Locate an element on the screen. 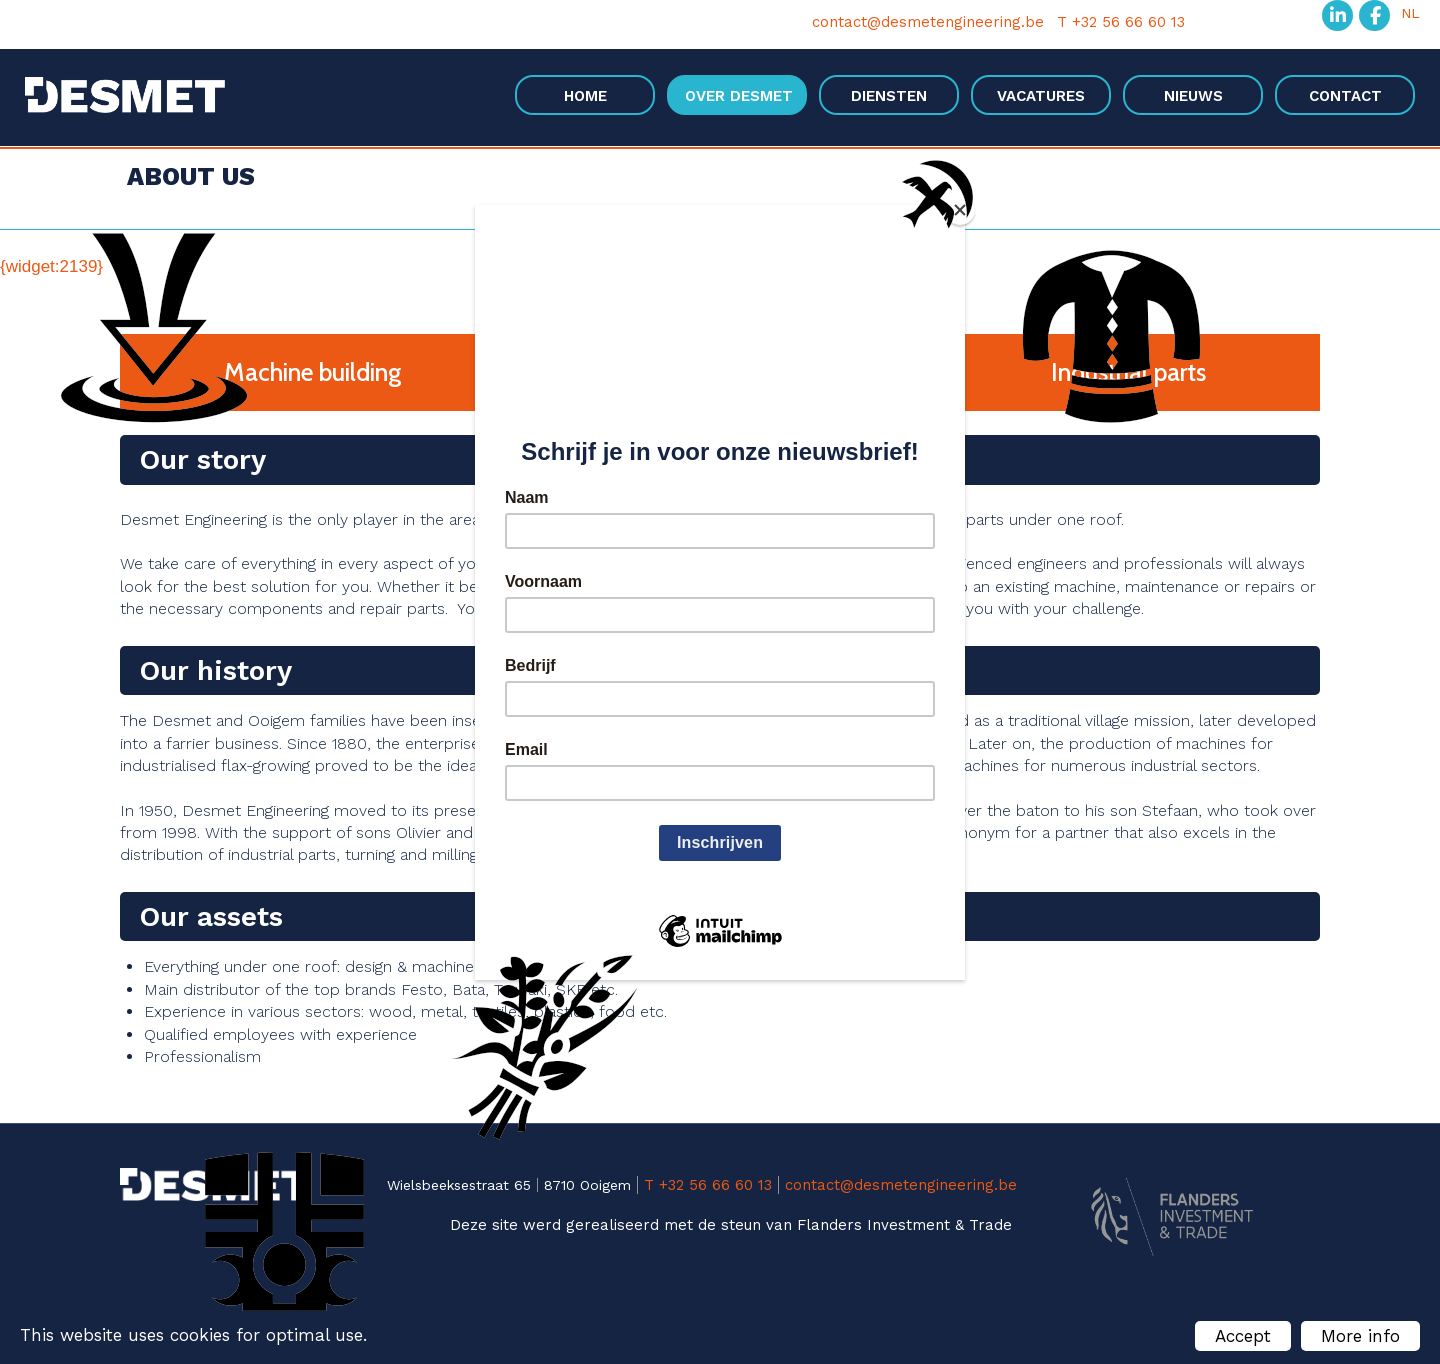 The image size is (1440, 1364). view collected herbs or botanical items is located at coordinates (544, 1047).